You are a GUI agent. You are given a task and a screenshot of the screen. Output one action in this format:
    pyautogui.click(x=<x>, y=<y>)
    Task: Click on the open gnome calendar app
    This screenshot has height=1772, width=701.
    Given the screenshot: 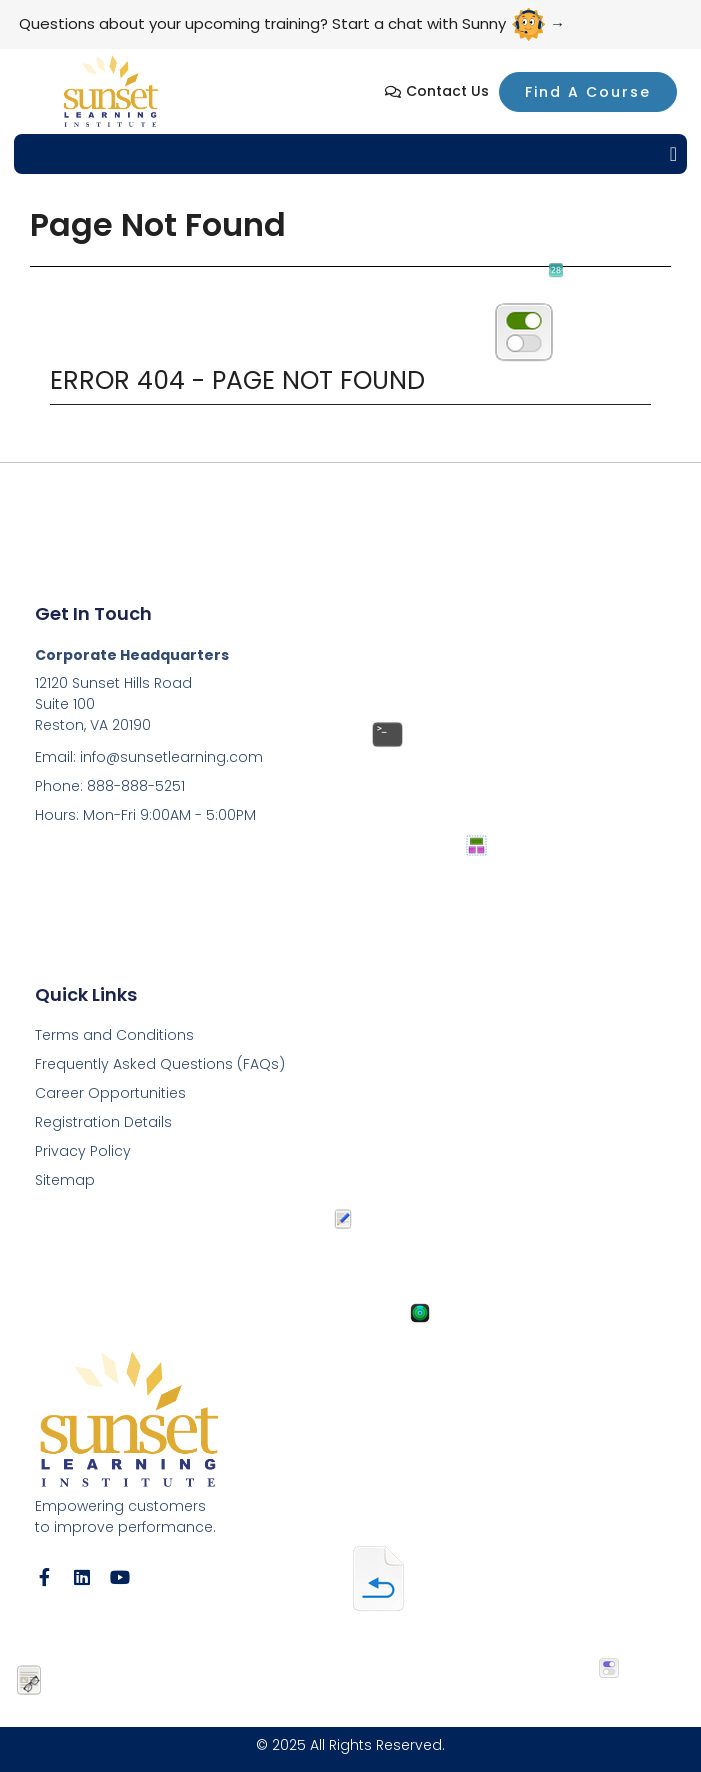 What is the action you would take?
    pyautogui.click(x=556, y=270)
    